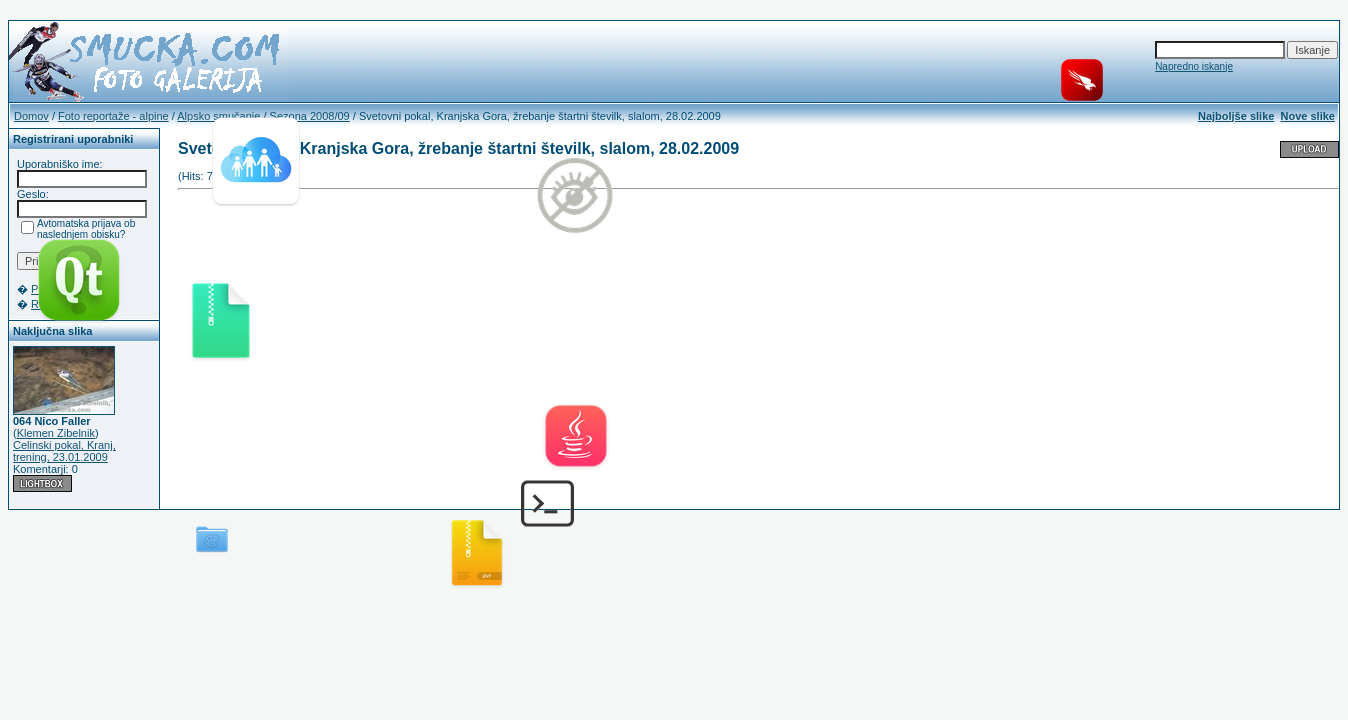 This screenshot has height=720, width=1348. What do you see at coordinates (212, 539) in the screenshot?
I see `open folder containing 2D artwork files` at bounding box center [212, 539].